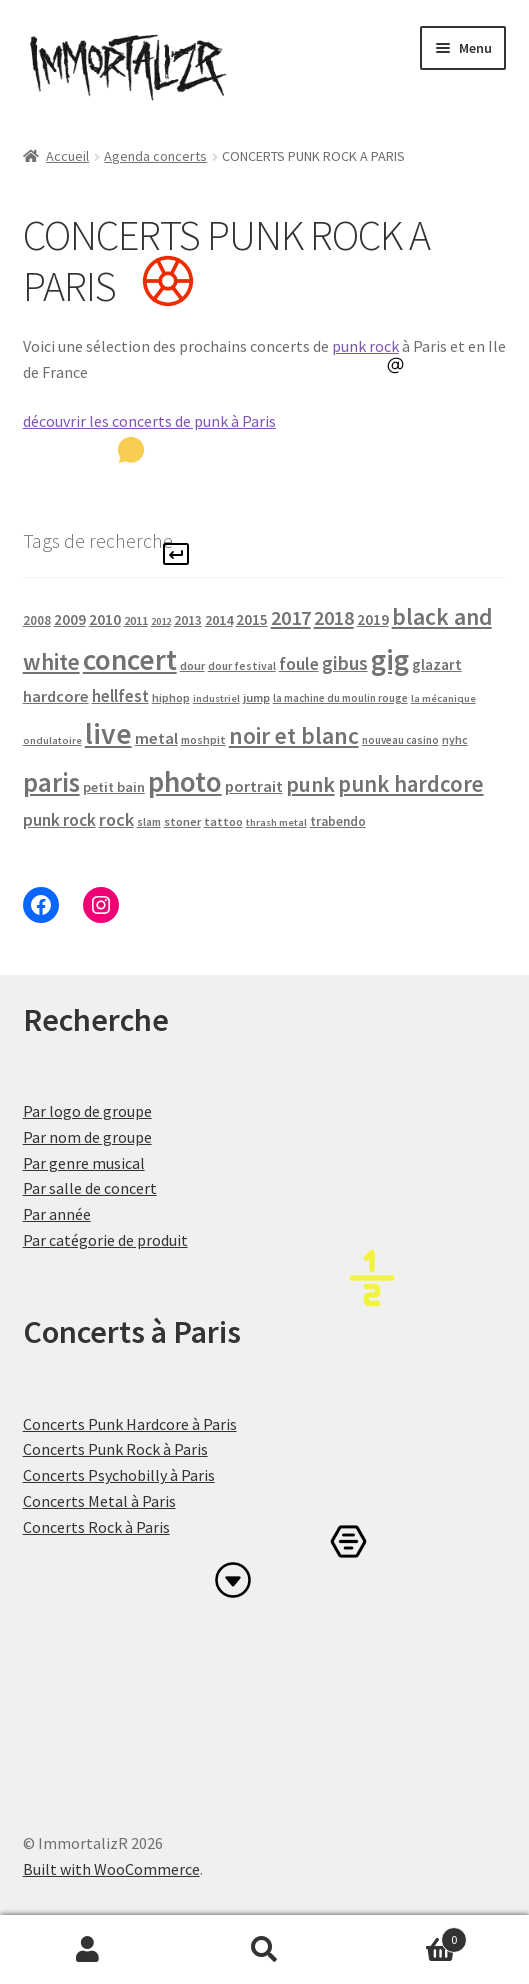  What do you see at coordinates (168, 281) in the screenshot?
I see `indicates nuclear or radioactive content` at bounding box center [168, 281].